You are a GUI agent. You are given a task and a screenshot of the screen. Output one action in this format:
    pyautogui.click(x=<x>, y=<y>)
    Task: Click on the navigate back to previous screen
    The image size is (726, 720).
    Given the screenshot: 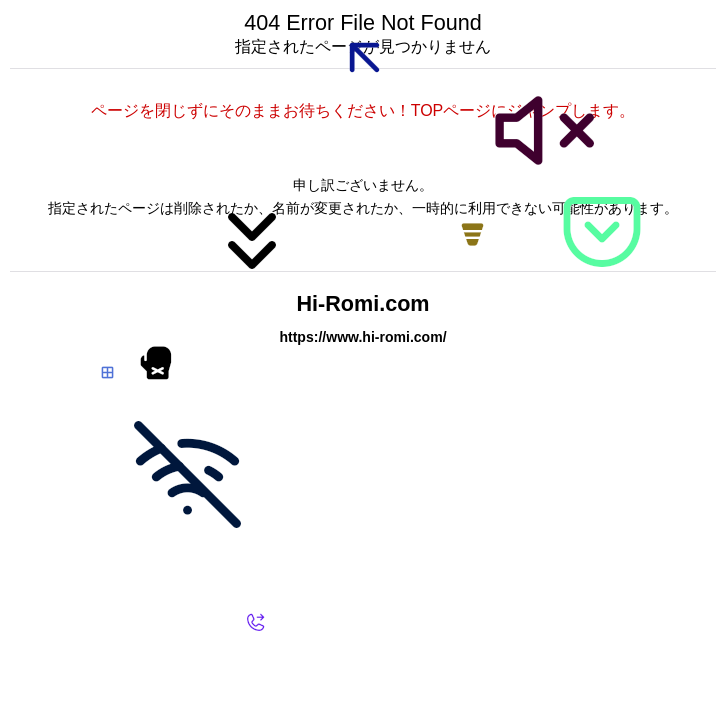 What is the action you would take?
    pyautogui.click(x=364, y=57)
    